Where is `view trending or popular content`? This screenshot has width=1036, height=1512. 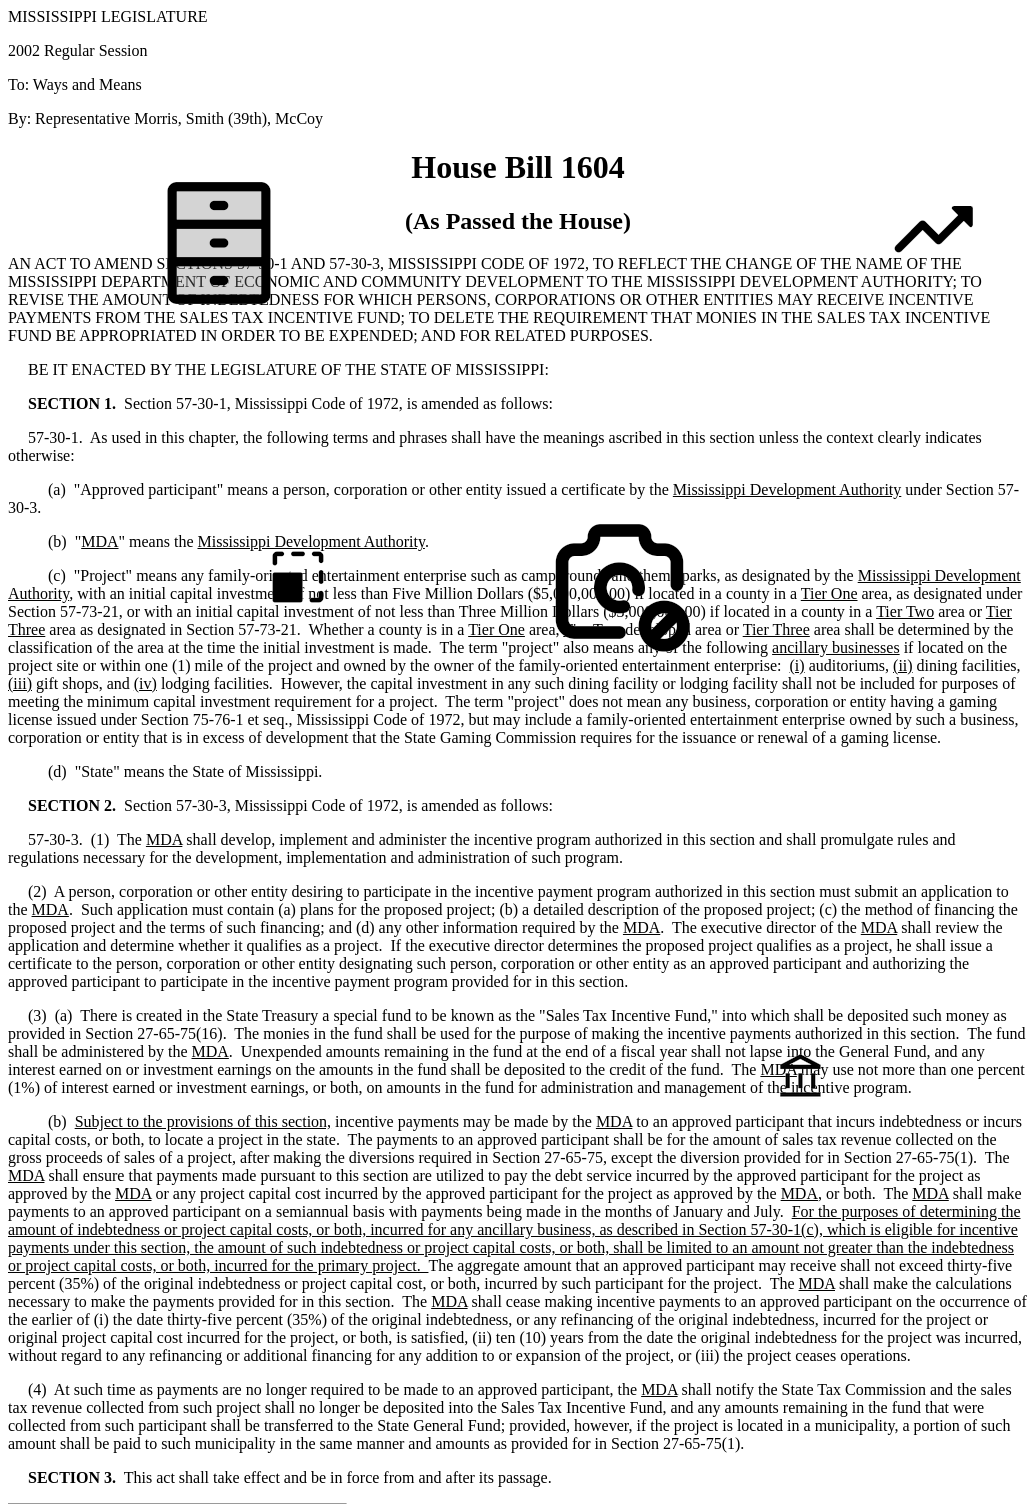
view trending or popular content is located at coordinates (933, 230).